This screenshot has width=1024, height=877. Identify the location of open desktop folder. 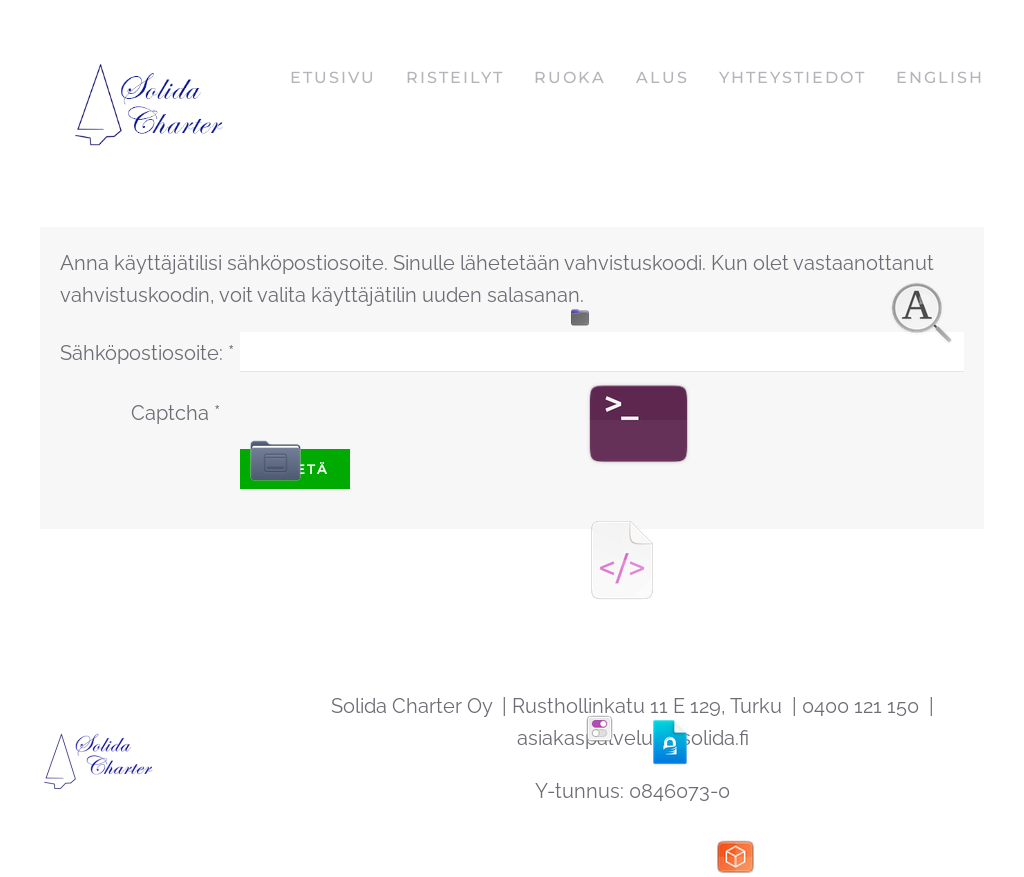
(275, 460).